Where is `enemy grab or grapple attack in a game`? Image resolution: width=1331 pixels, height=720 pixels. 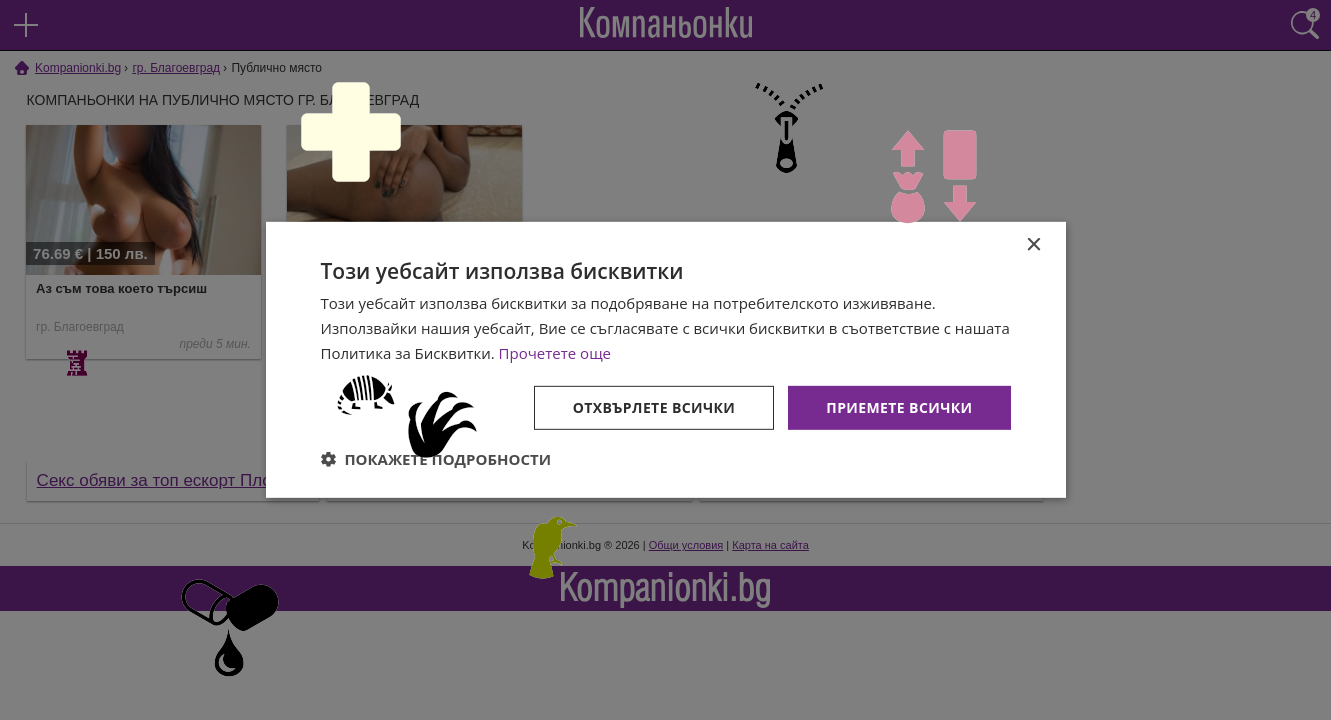
enemy grab or grapple attack in a game is located at coordinates (442, 423).